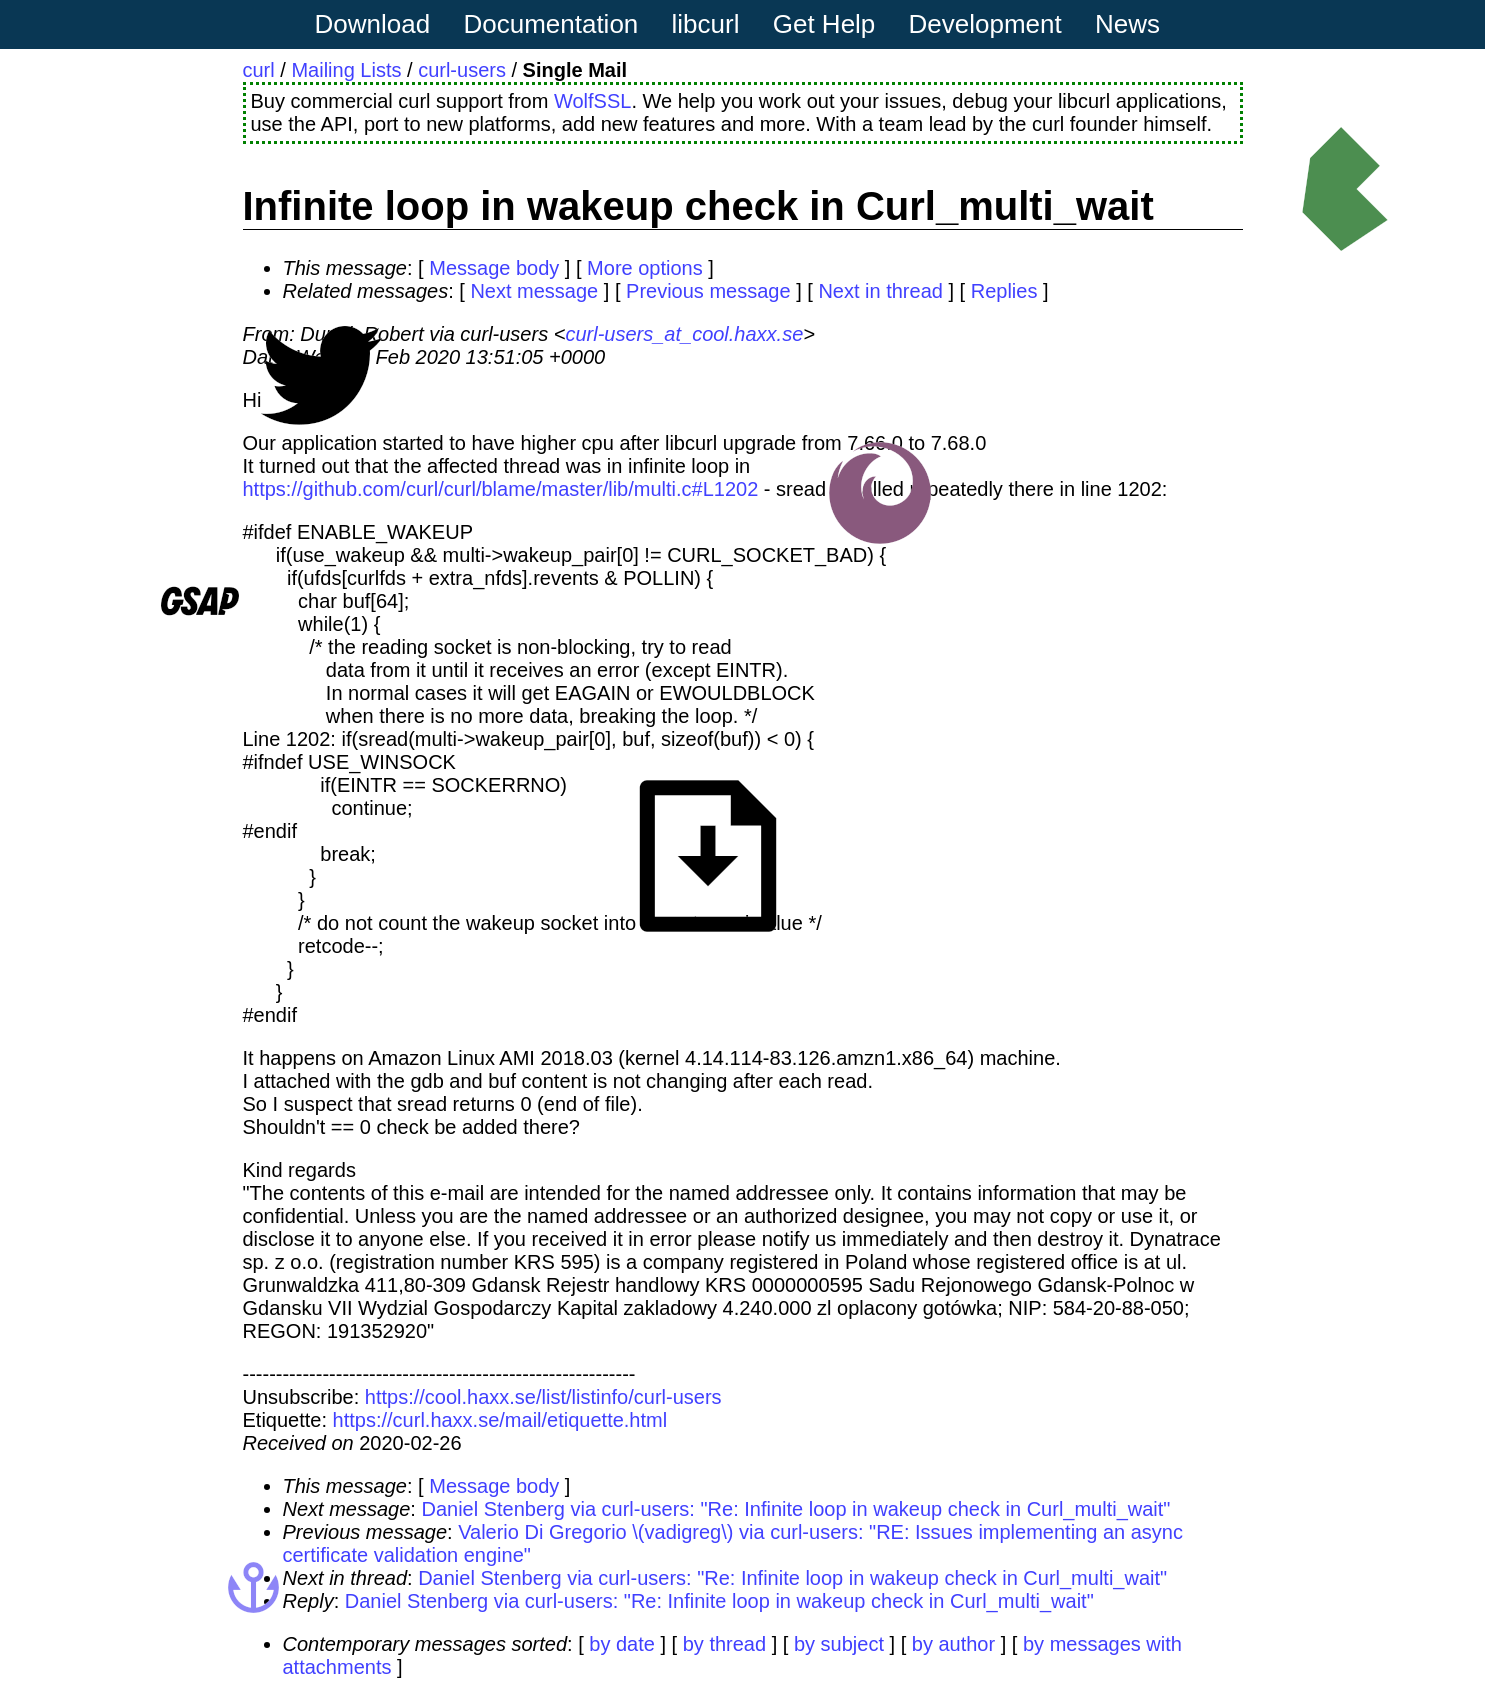  Describe the element at coordinates (708, 856) in the screenshot. I see `download this file` at that location.